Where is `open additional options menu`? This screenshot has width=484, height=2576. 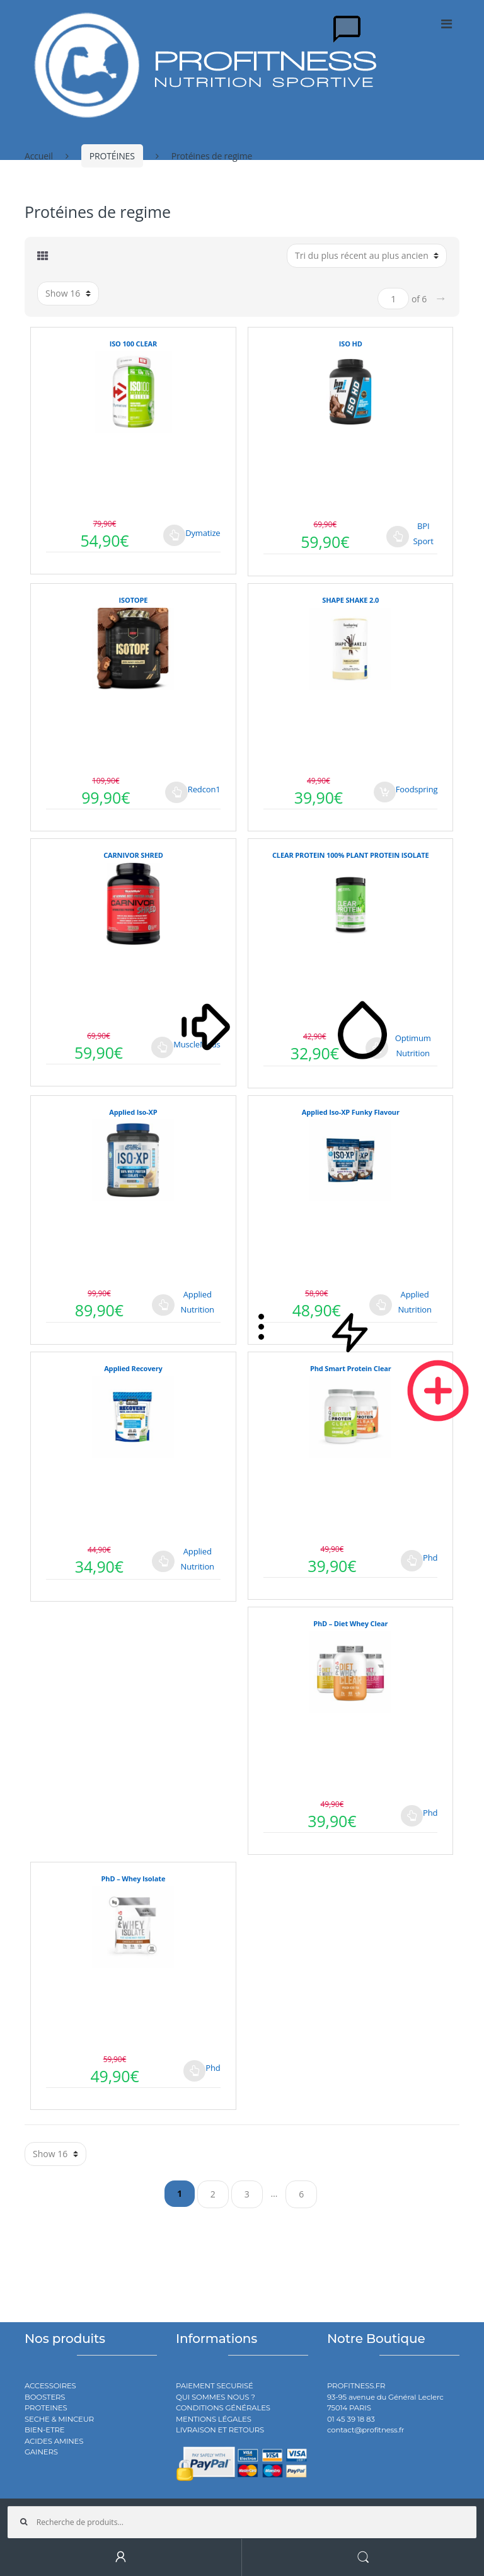
open additional options menu is located at coordinates (261, 1326).